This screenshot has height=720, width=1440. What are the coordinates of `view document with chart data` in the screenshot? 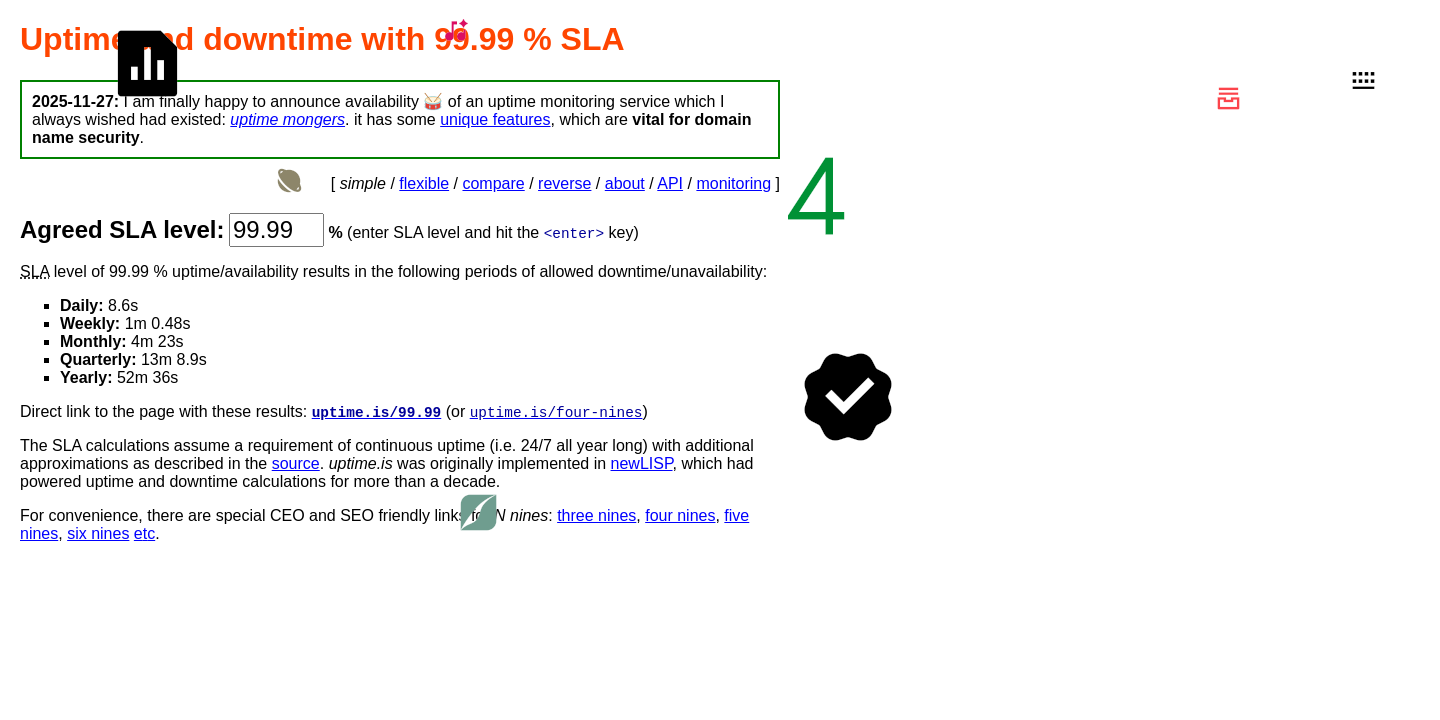 It's located at (147, 63).